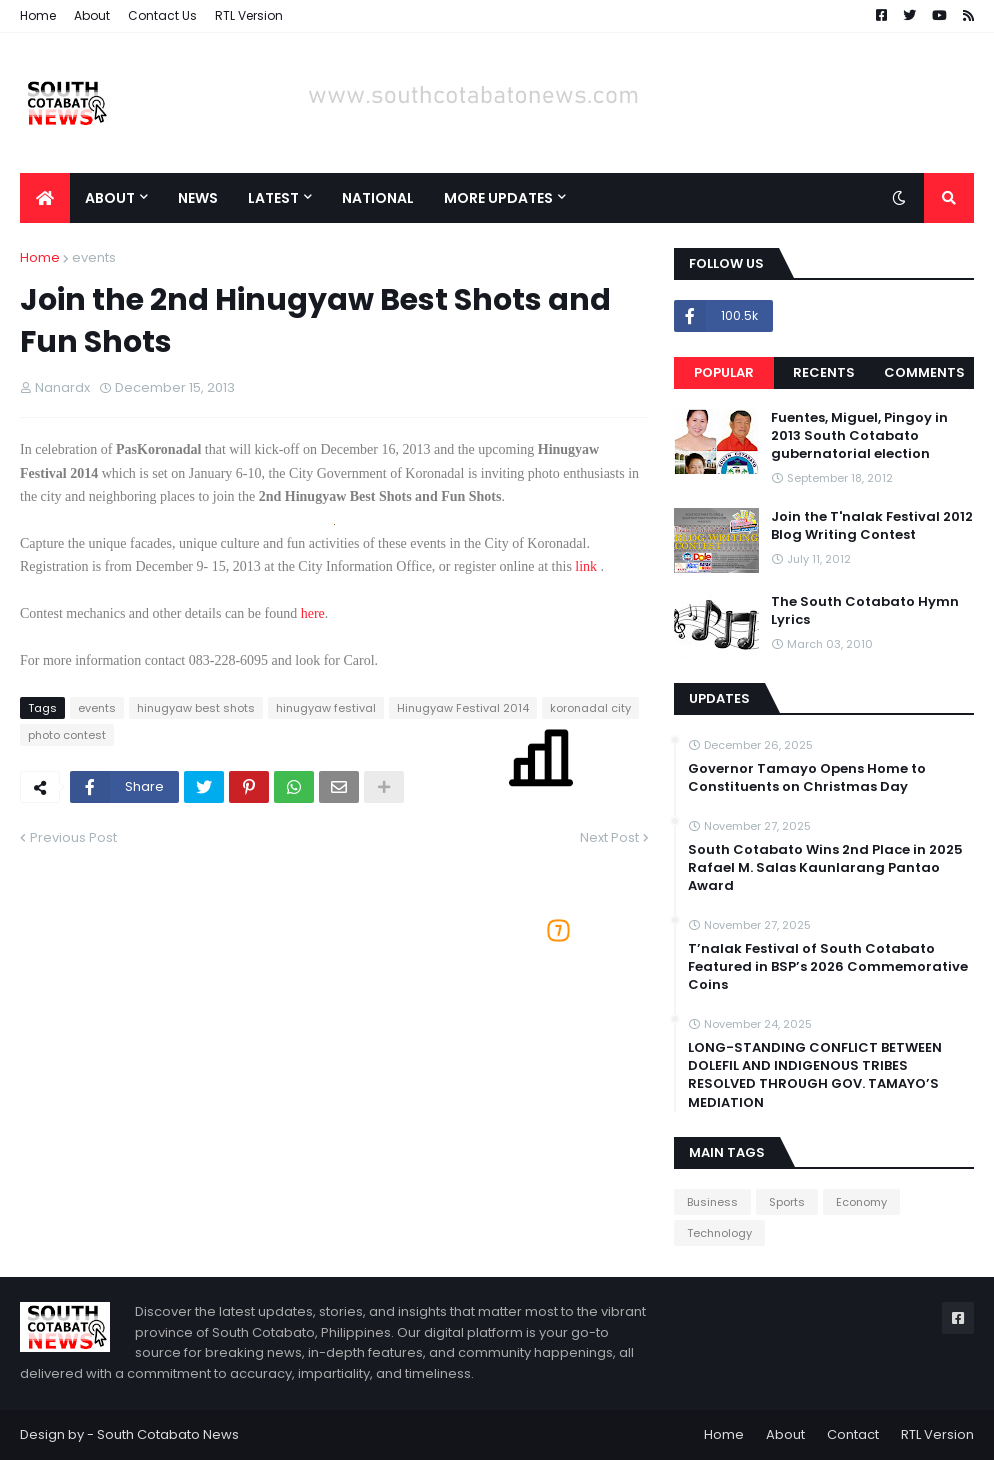 The image size is (994, 1460). Describe the element at coordinates (558, 930) in the screenshot. I see `indicates step 7 in a multi-step process` at that location.